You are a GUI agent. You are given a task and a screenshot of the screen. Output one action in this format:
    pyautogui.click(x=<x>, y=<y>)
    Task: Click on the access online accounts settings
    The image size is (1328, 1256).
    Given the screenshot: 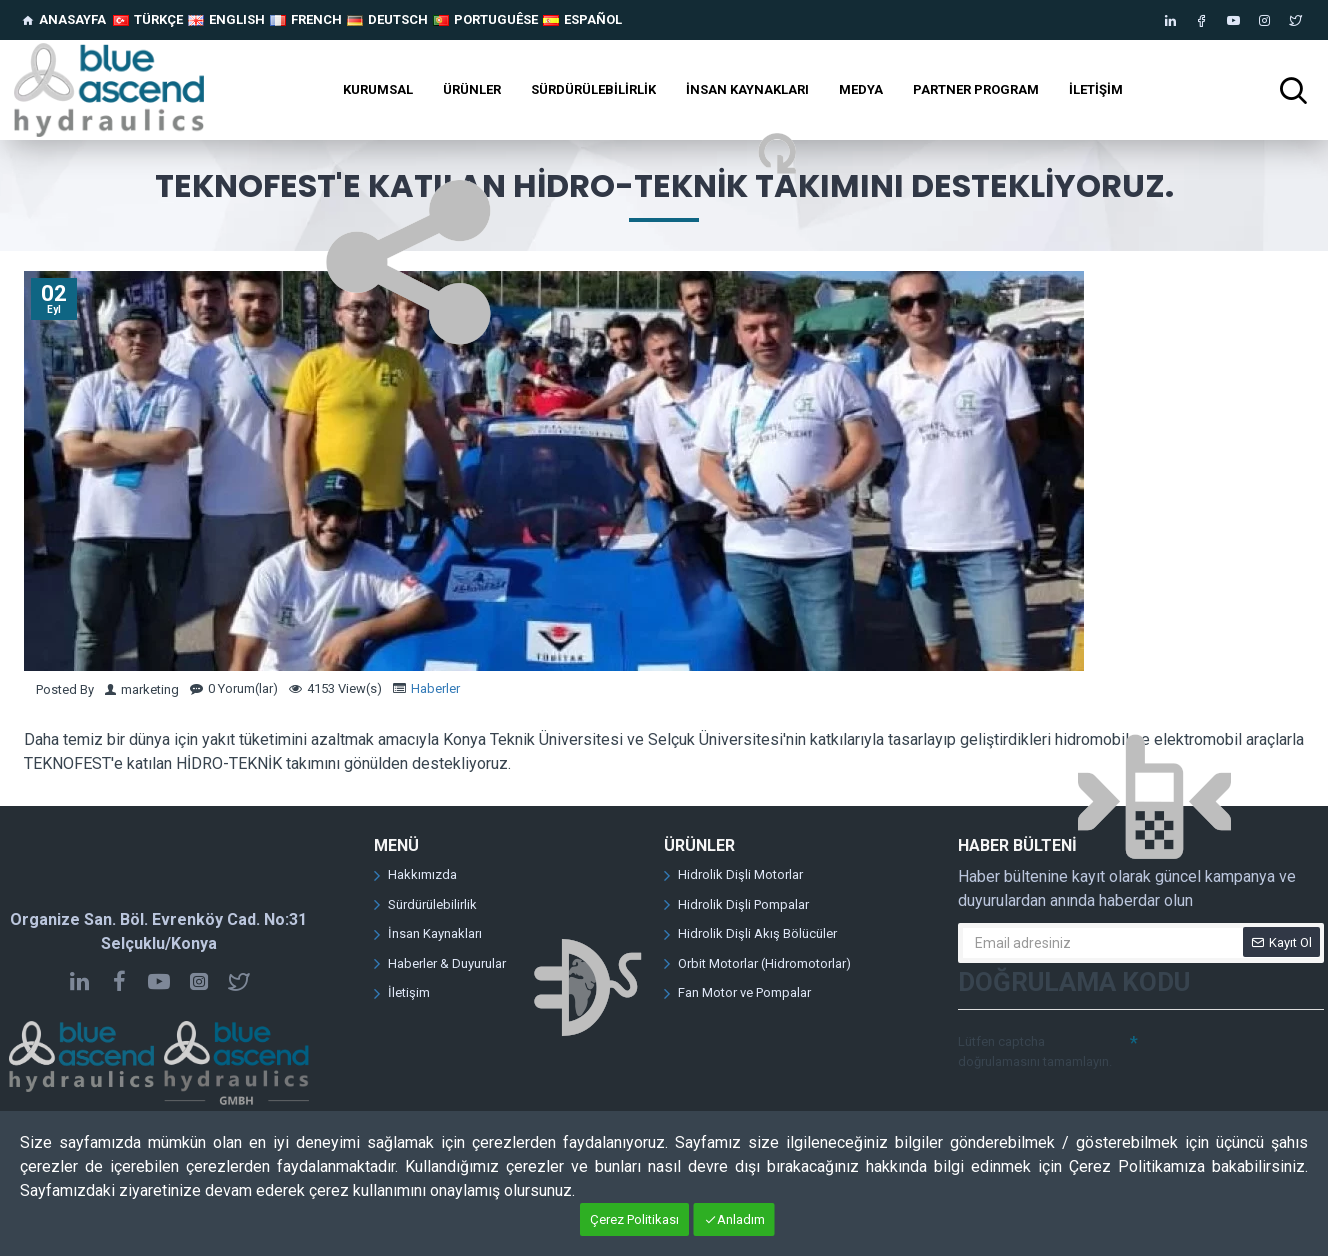 What is the action you would take?
    pyautogui.click(x=589, y=987)
    